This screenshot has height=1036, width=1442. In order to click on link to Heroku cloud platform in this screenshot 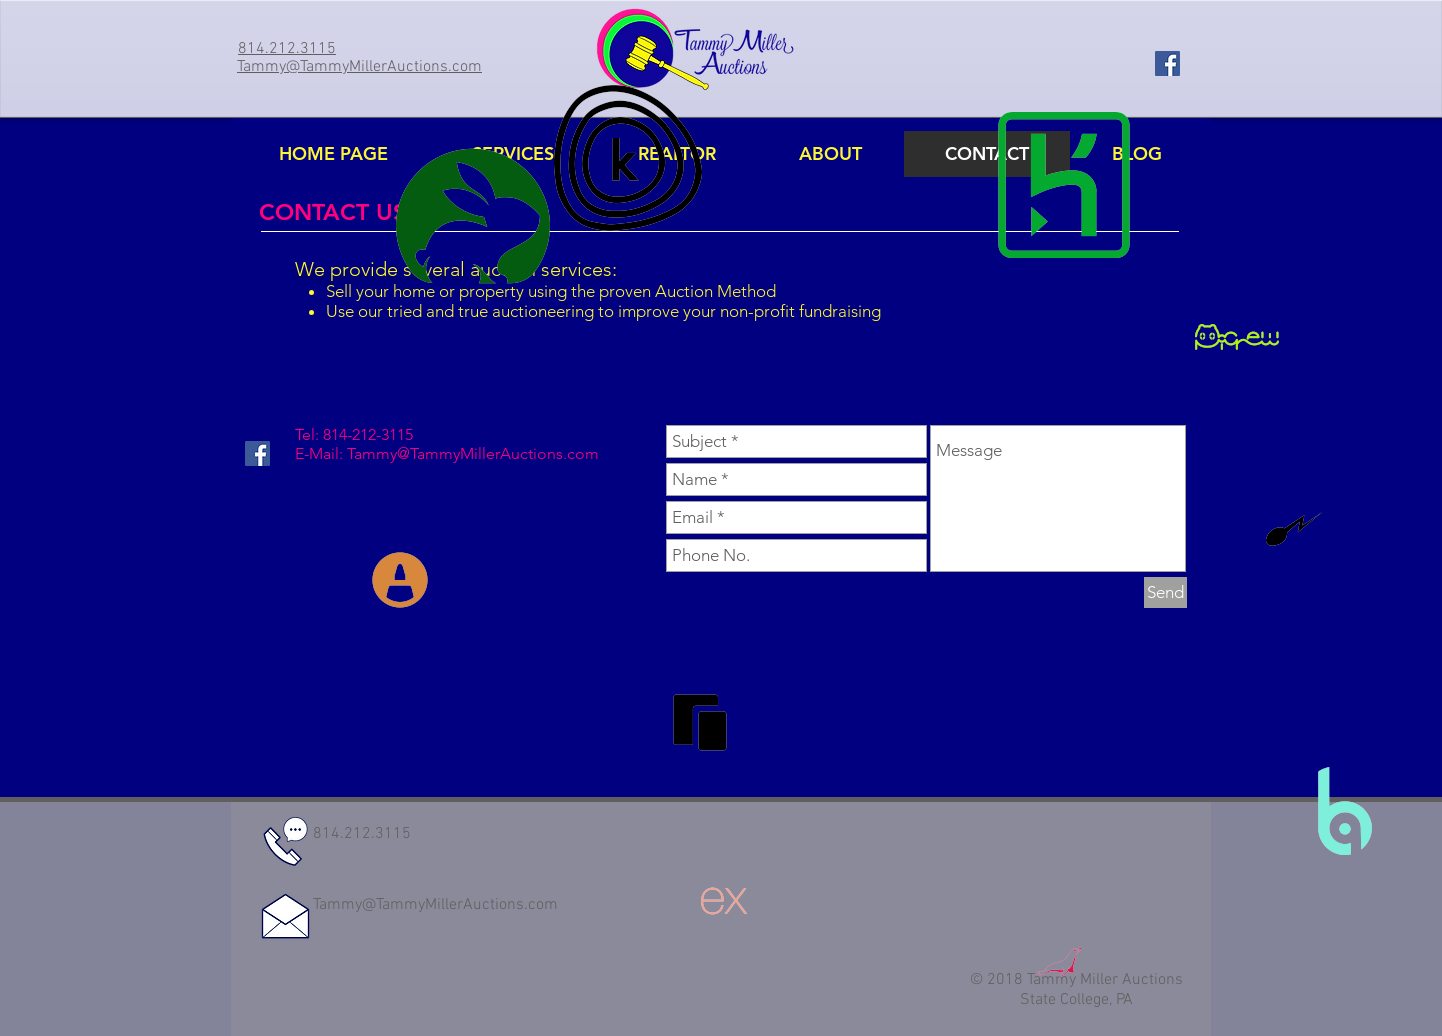, I will do `click(1064, 185)`.